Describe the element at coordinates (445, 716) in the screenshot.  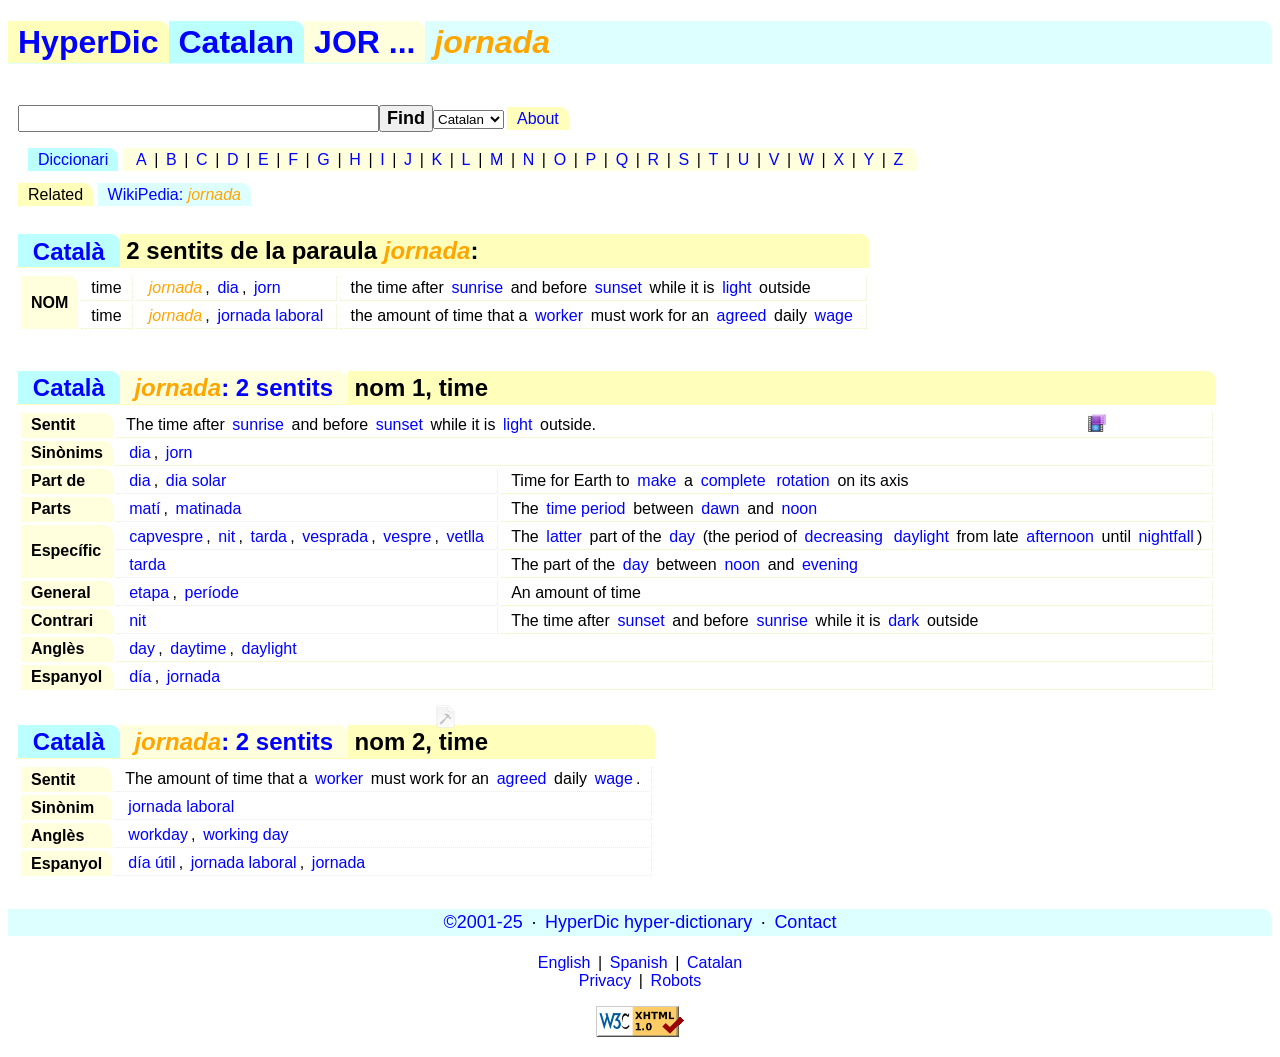
I see `cmake build configuration file` at that location.